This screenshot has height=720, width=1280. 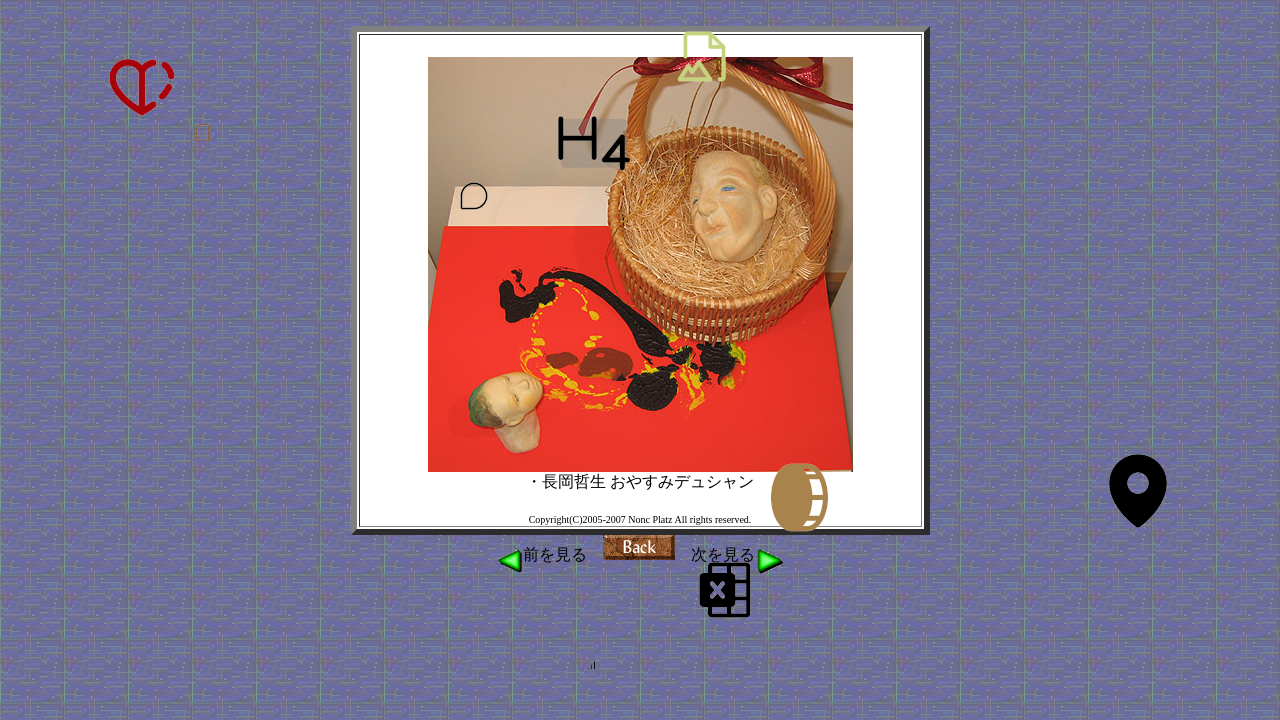 What do you see at coordinates (142, 85) in the screenshot?
I see `indicates partial like or favorite status` at bounding box center [142, 85].